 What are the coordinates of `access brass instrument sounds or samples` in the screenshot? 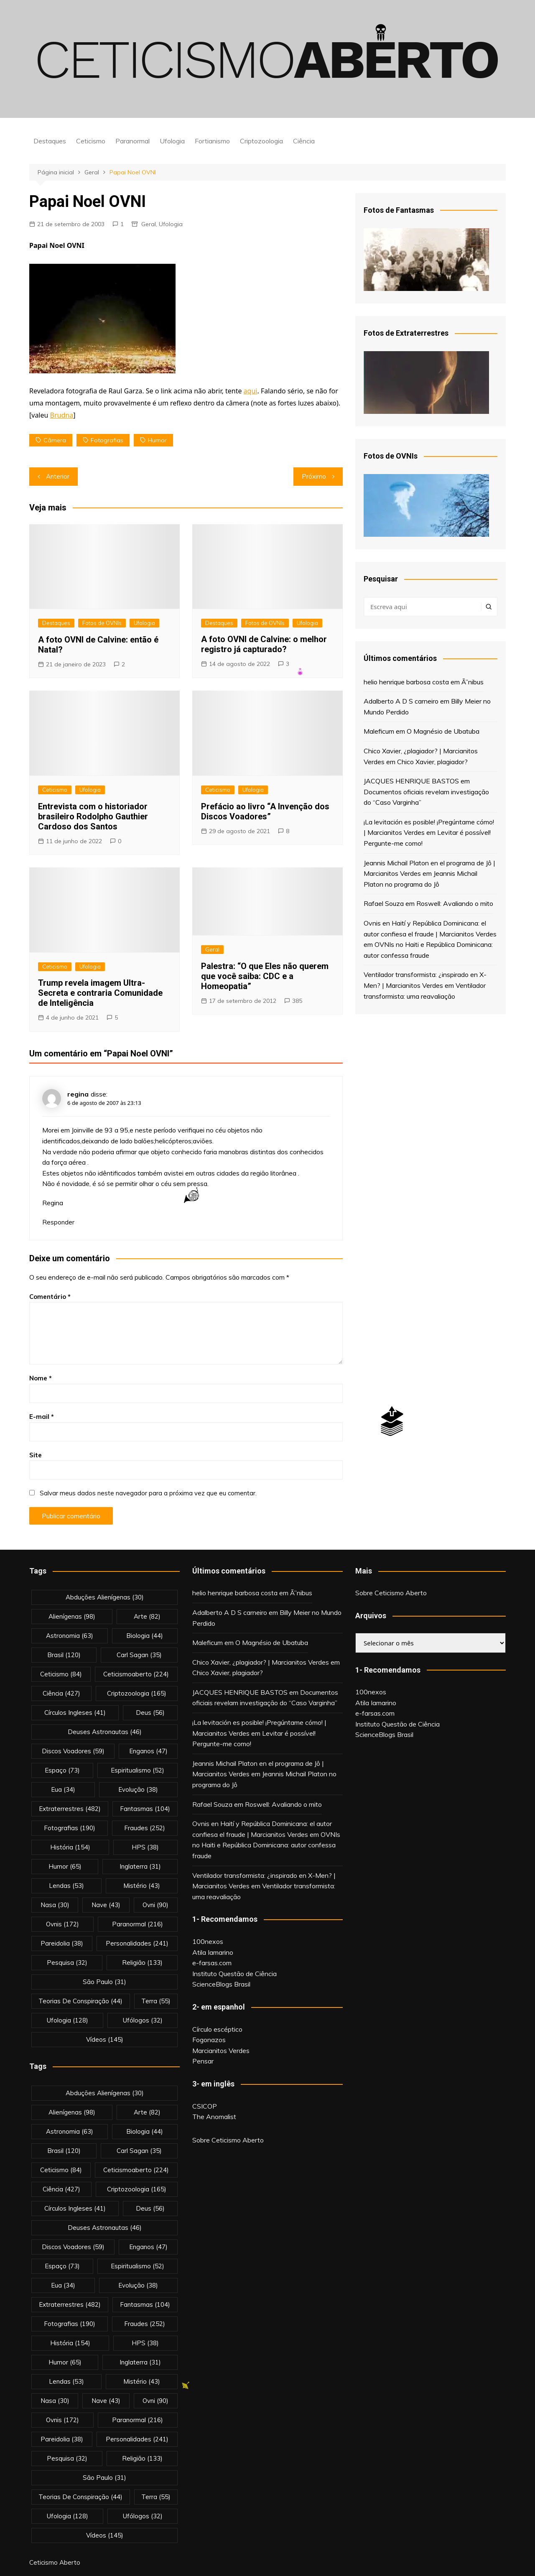 It's located at (191, 1195).